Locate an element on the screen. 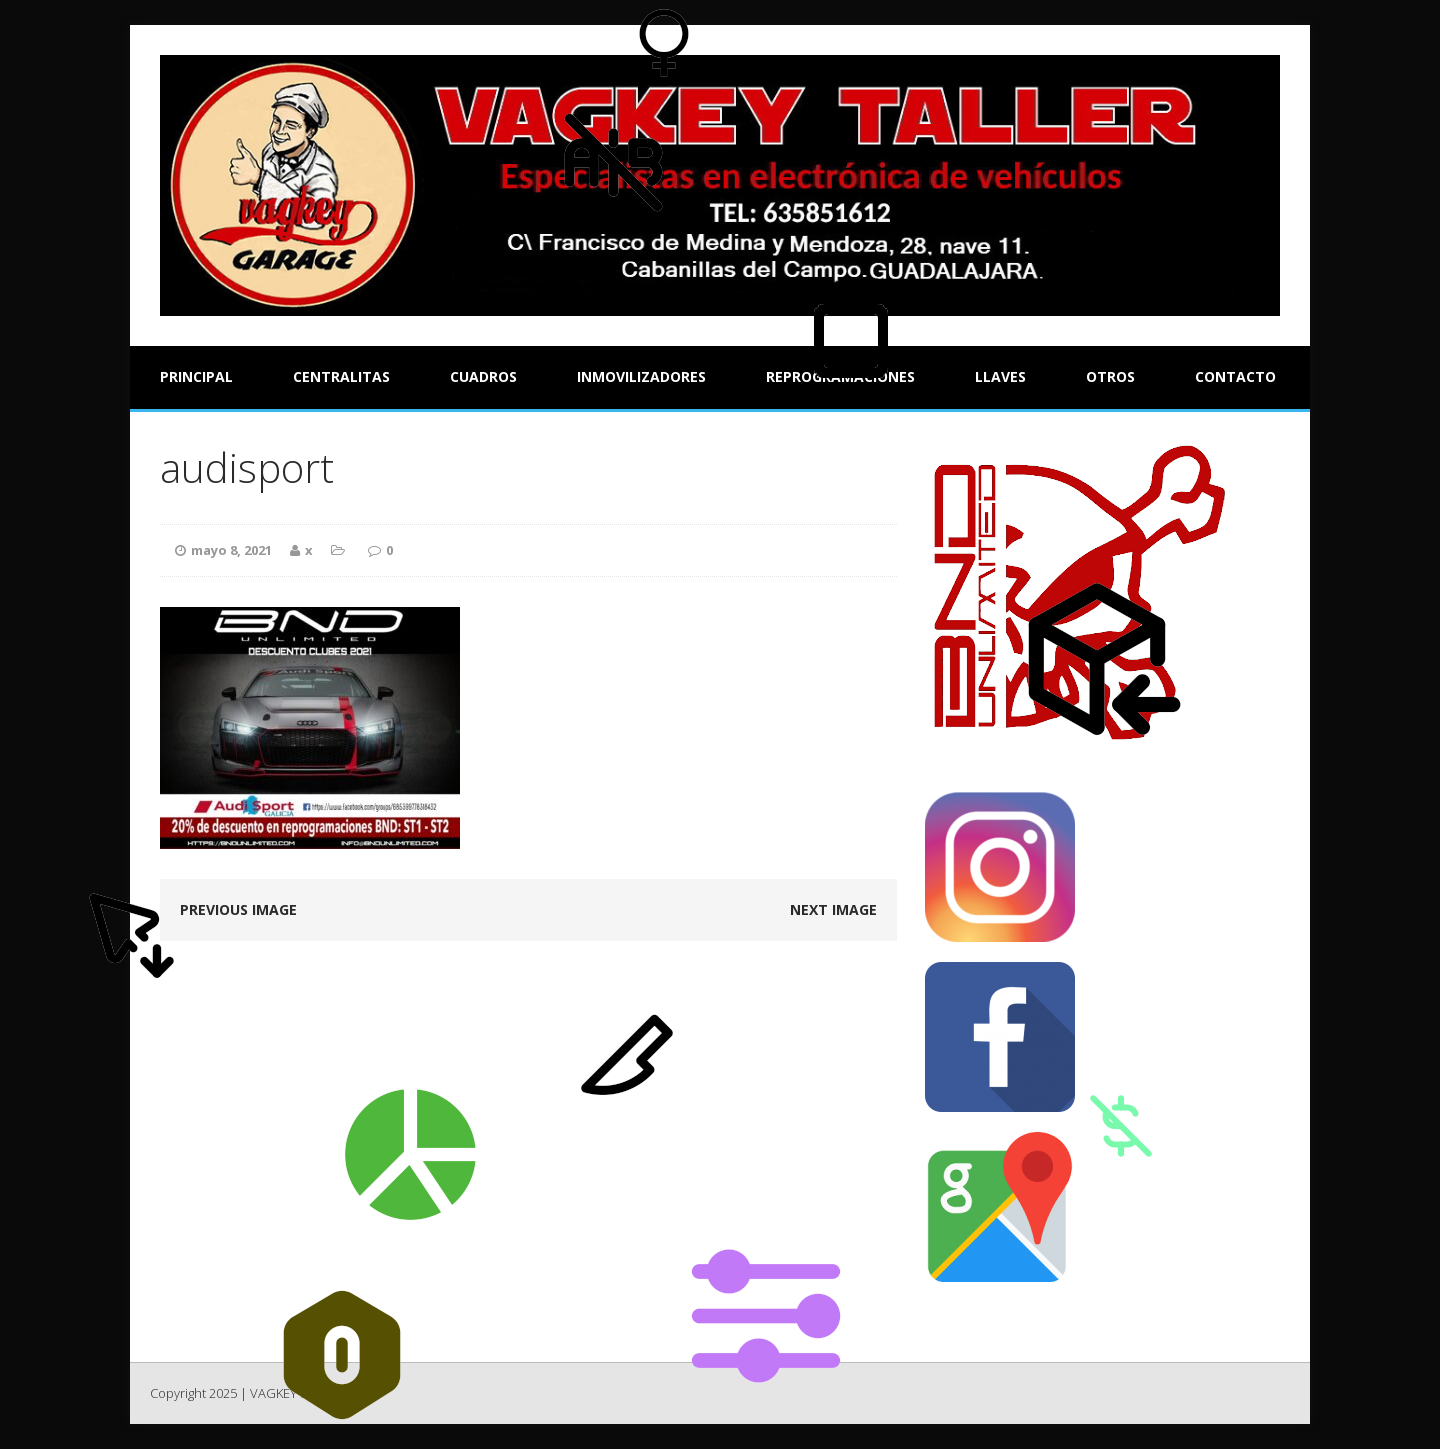 The width and height of the screenshot is (1440, 1449). import a package or module is located at coordinates (1097, 659).